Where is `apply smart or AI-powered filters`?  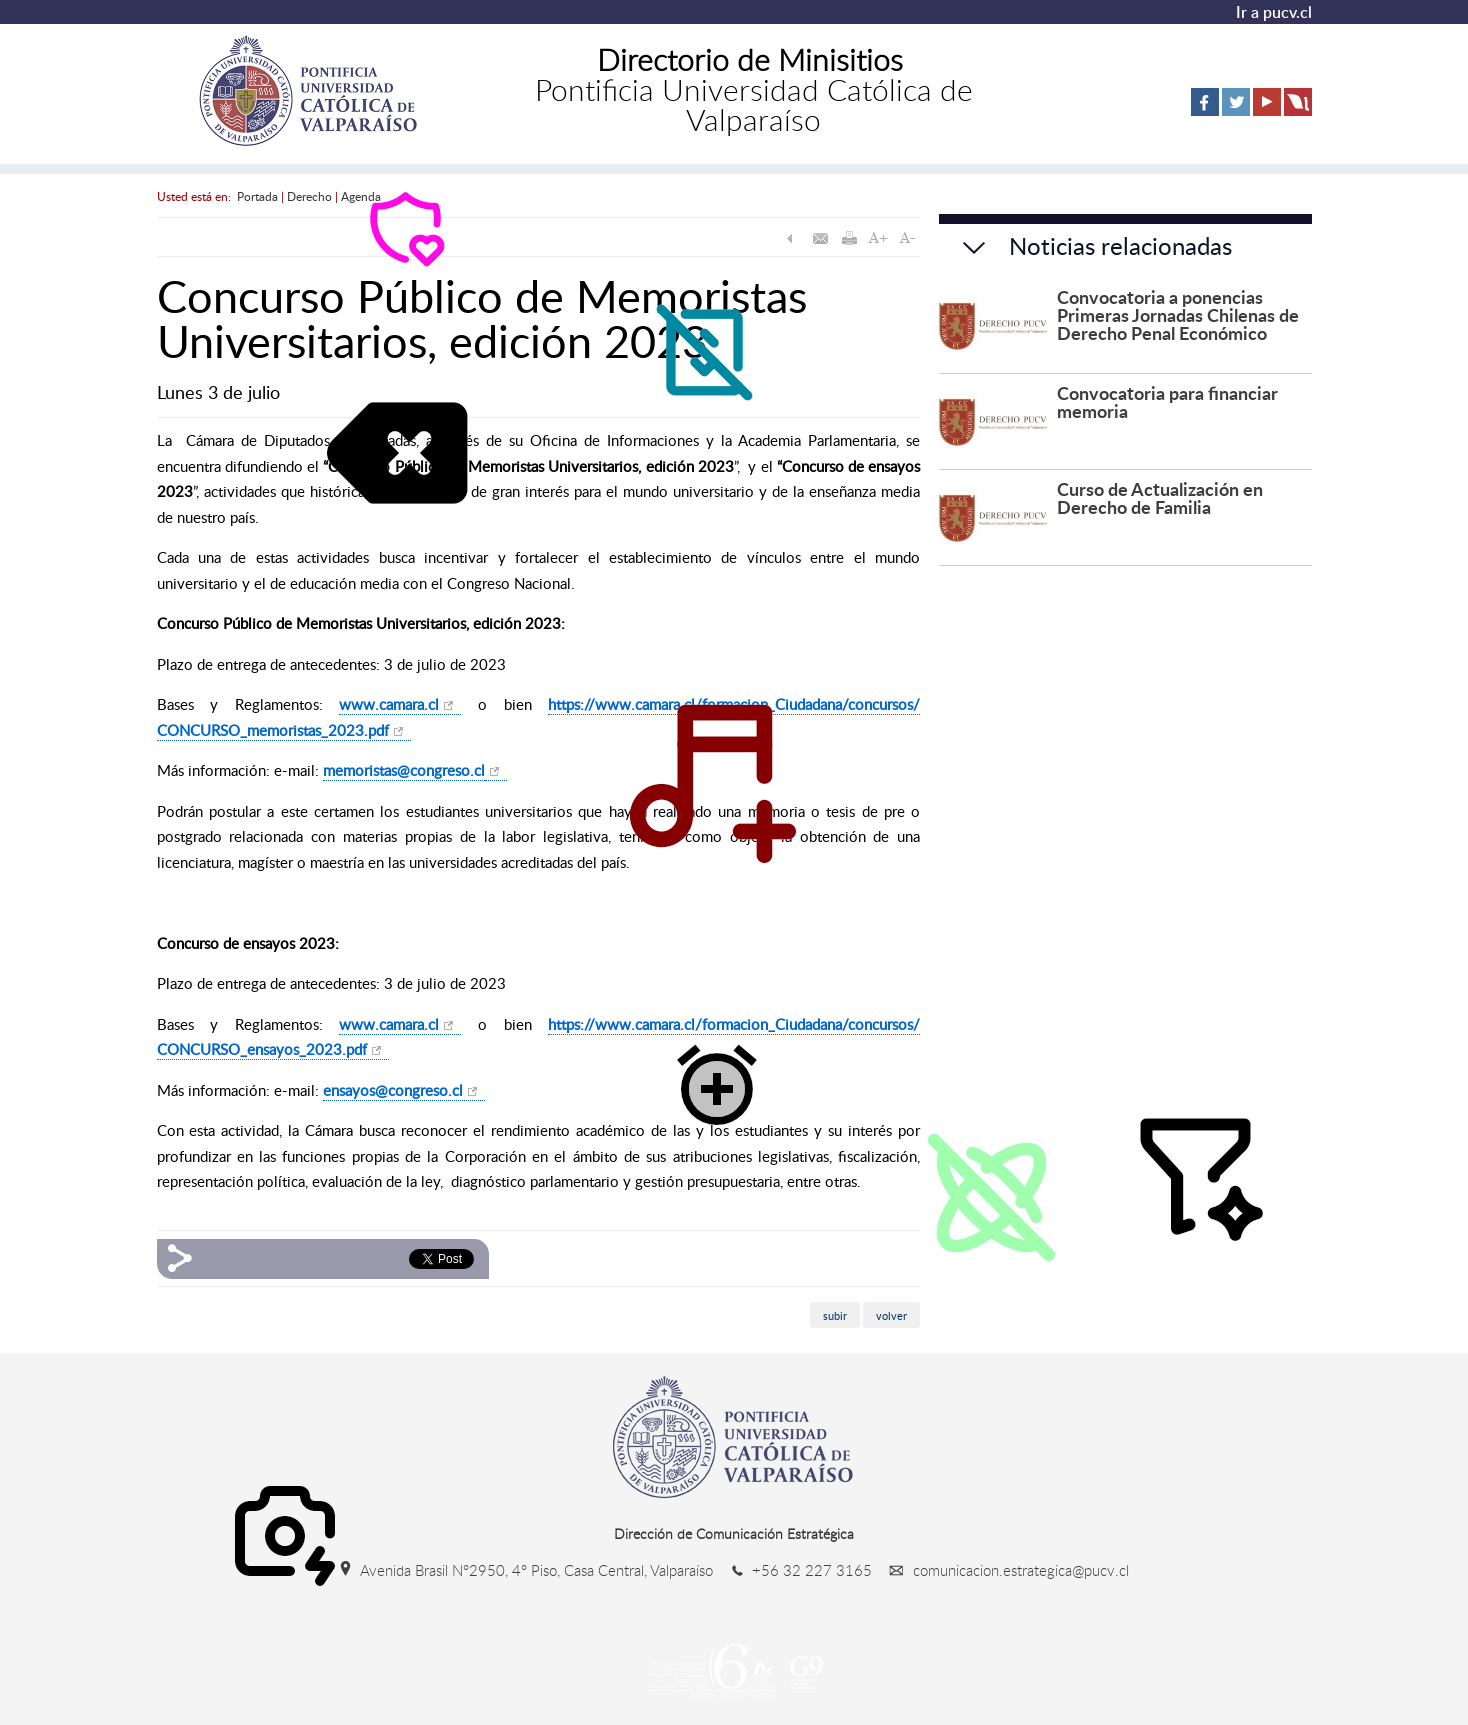
apply smart or AI-powered filters is located at coordinates (1195, 1173).